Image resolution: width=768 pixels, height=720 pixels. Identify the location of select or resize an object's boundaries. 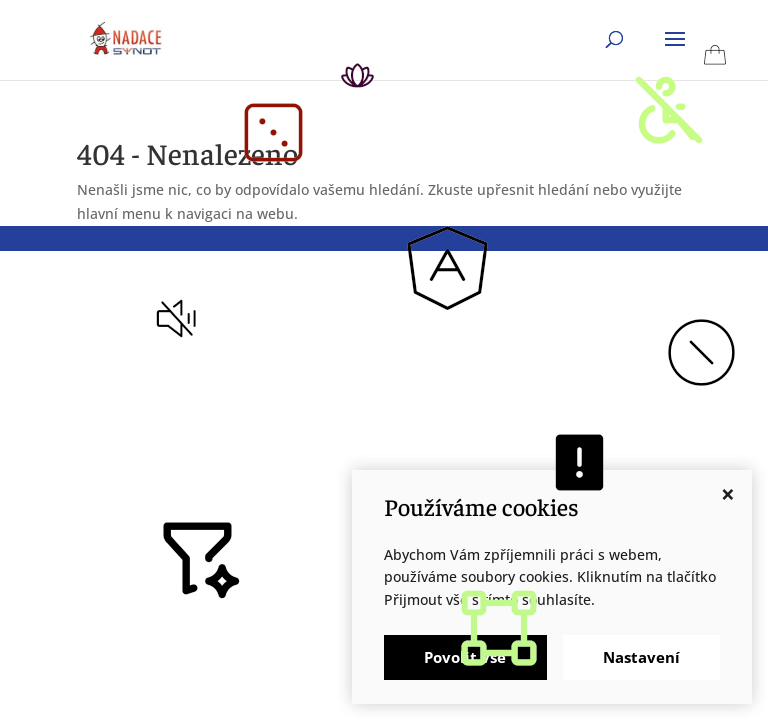
(499, 628).